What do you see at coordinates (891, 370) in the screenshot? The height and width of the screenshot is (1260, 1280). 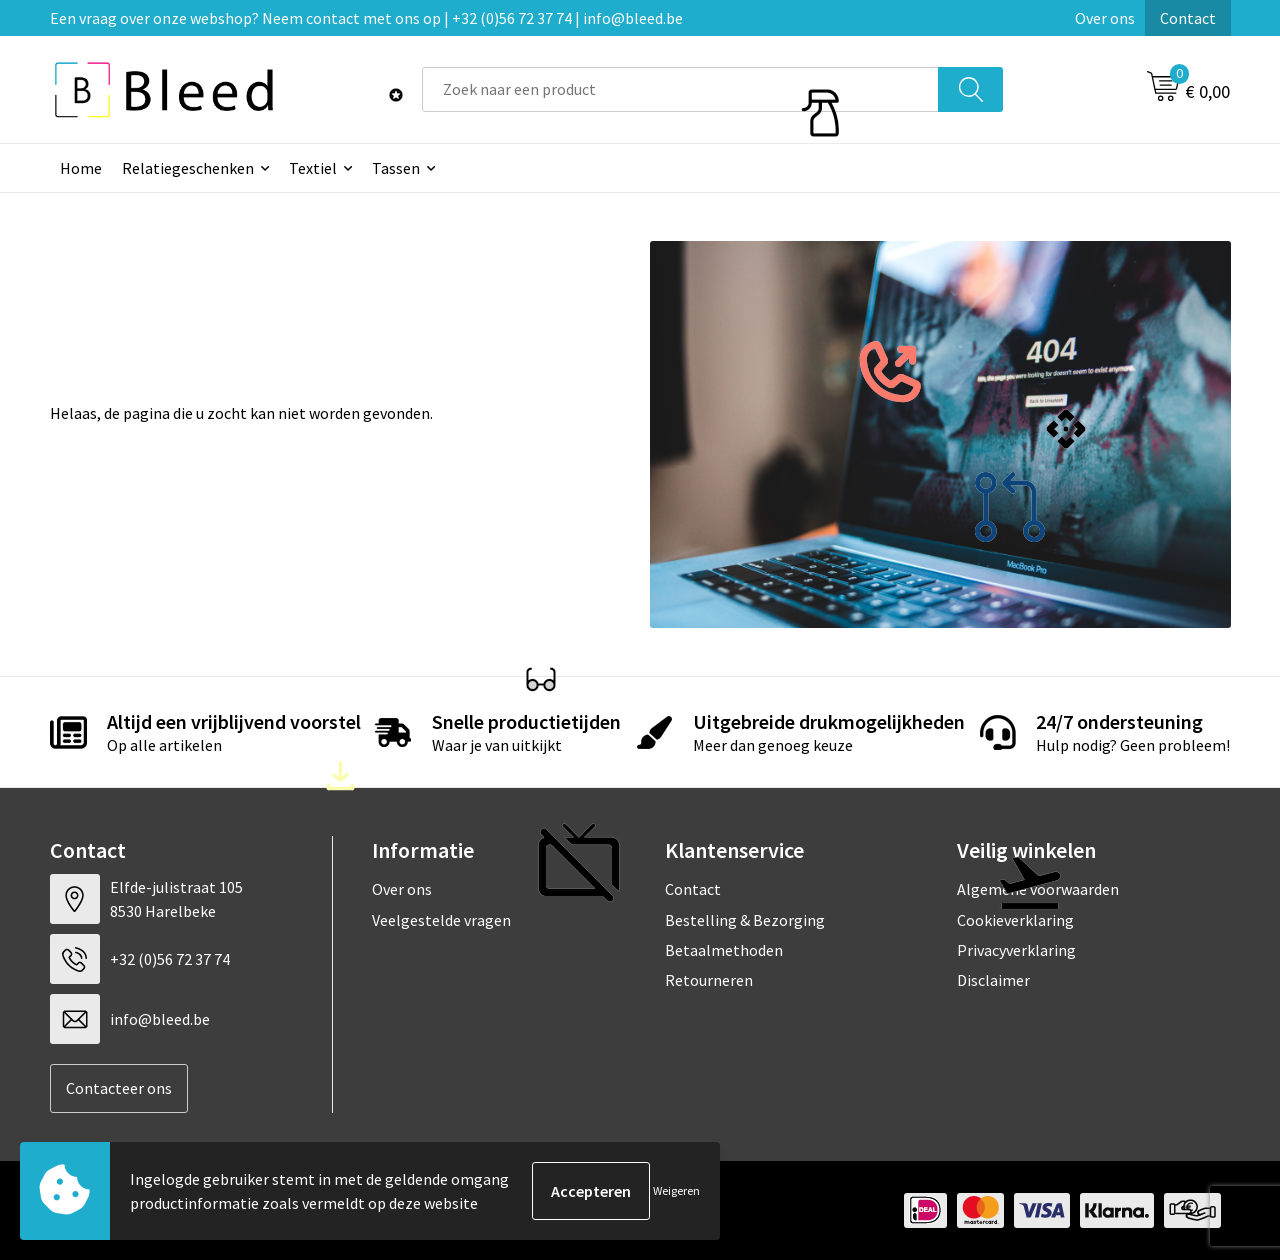 I see `make an outgoing call` at bounding box center [891, 370].